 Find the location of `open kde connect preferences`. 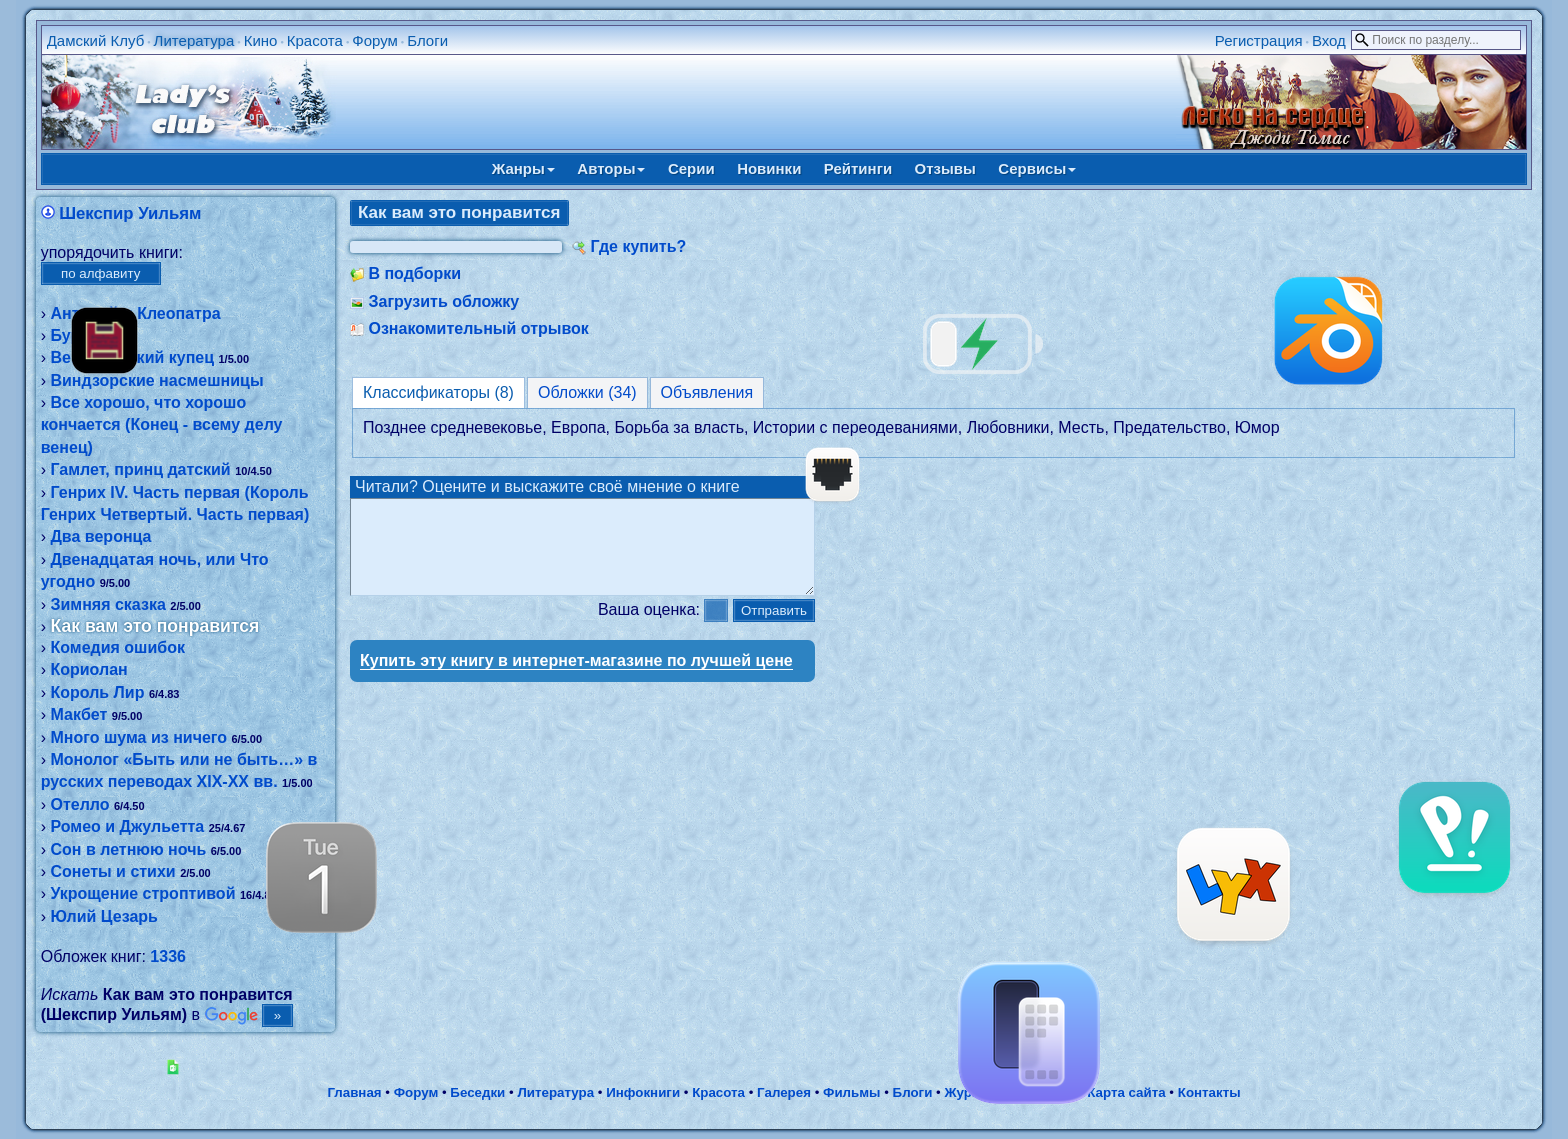

open kde connect preferences is located at coordinates (1029, 1033).